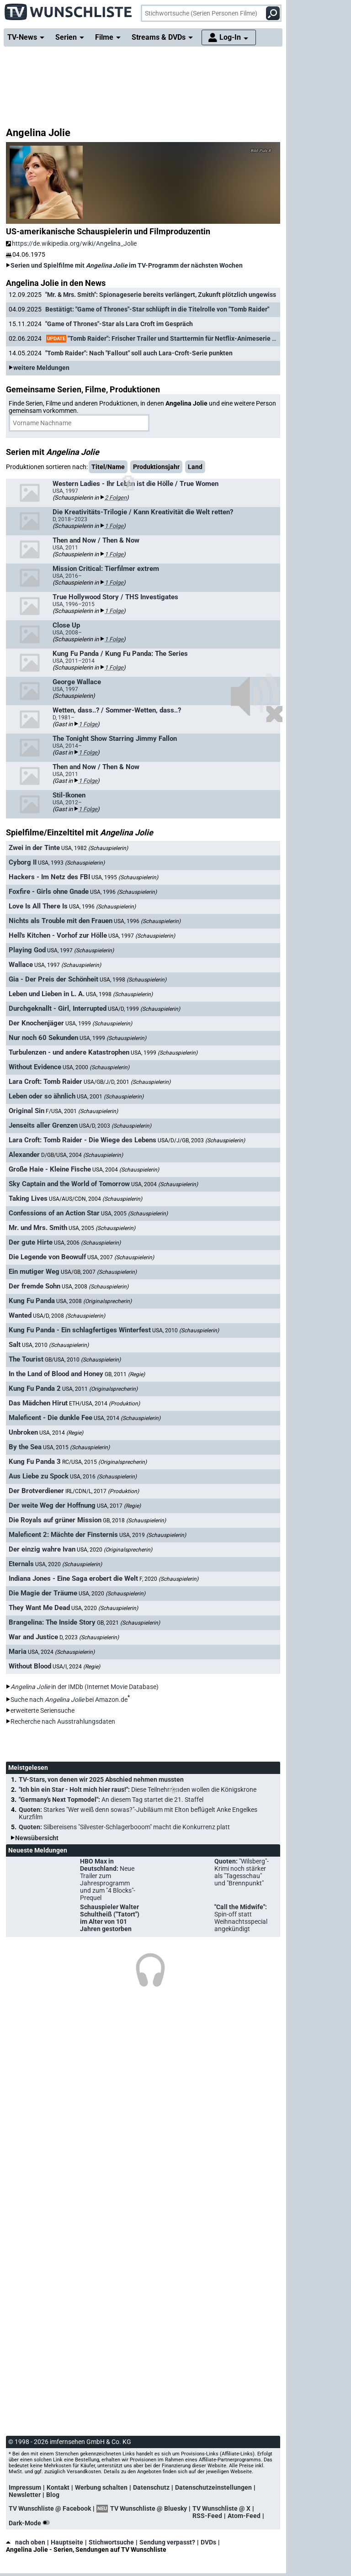 The height and width of the screenshot is (2576, 351). I want to click on indicates active cellular network connection, so click(174, 1790).